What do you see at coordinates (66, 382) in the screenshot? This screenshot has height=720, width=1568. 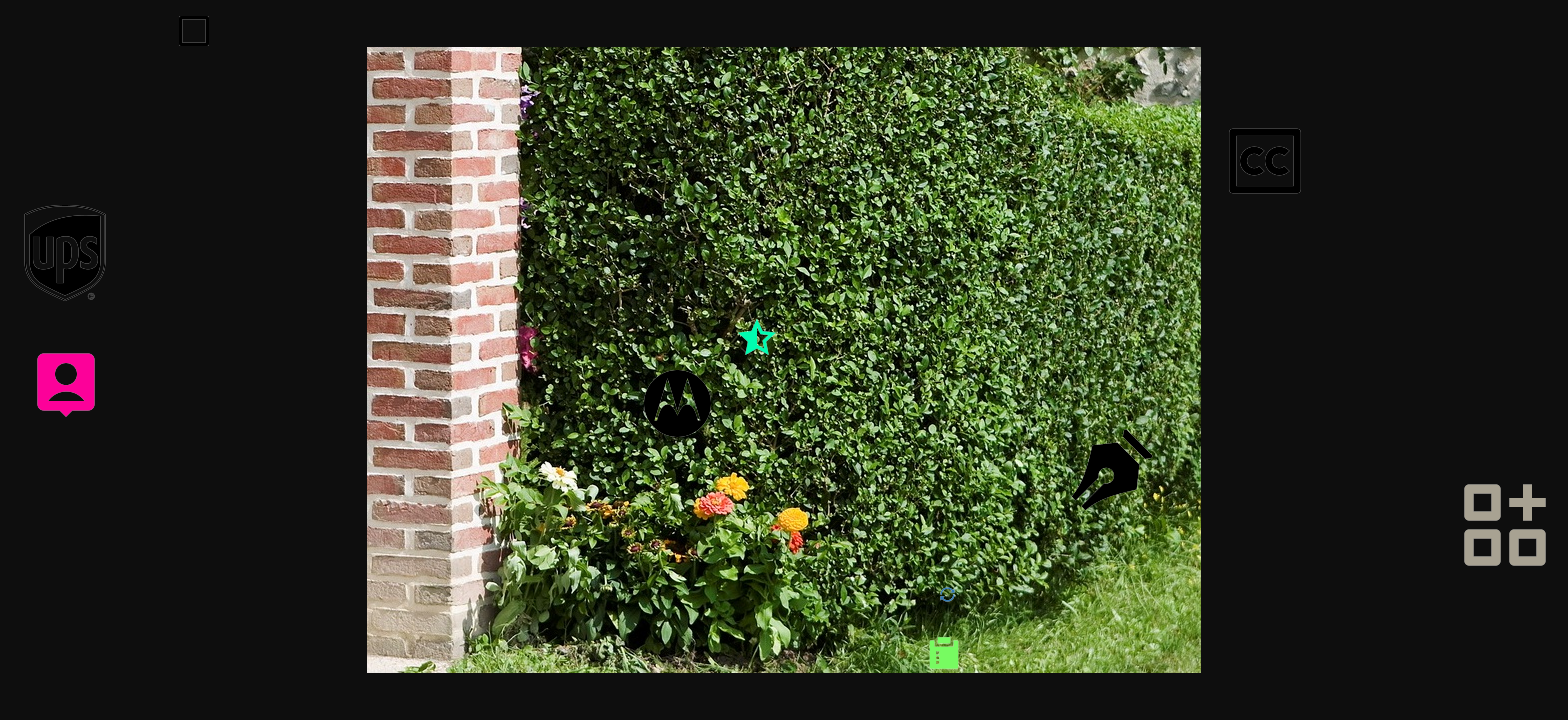 I see `view pinned contact or account` at bounding box center [66, 382].